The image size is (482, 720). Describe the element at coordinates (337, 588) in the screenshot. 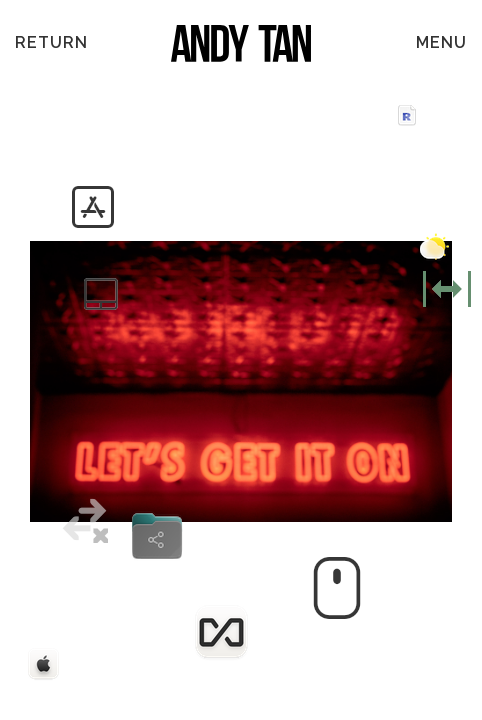

I see `access mouse settings` at that location.